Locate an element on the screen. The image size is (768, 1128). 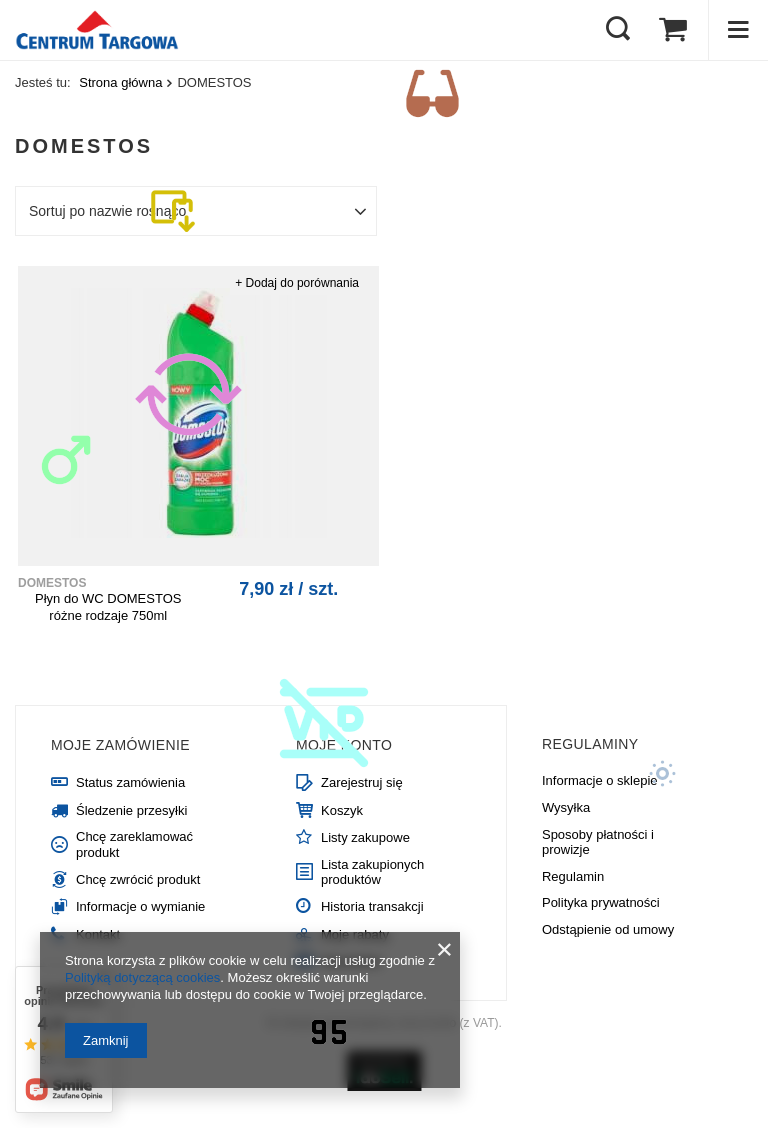
indicates male gender selection is located at coordinates (64, 461).